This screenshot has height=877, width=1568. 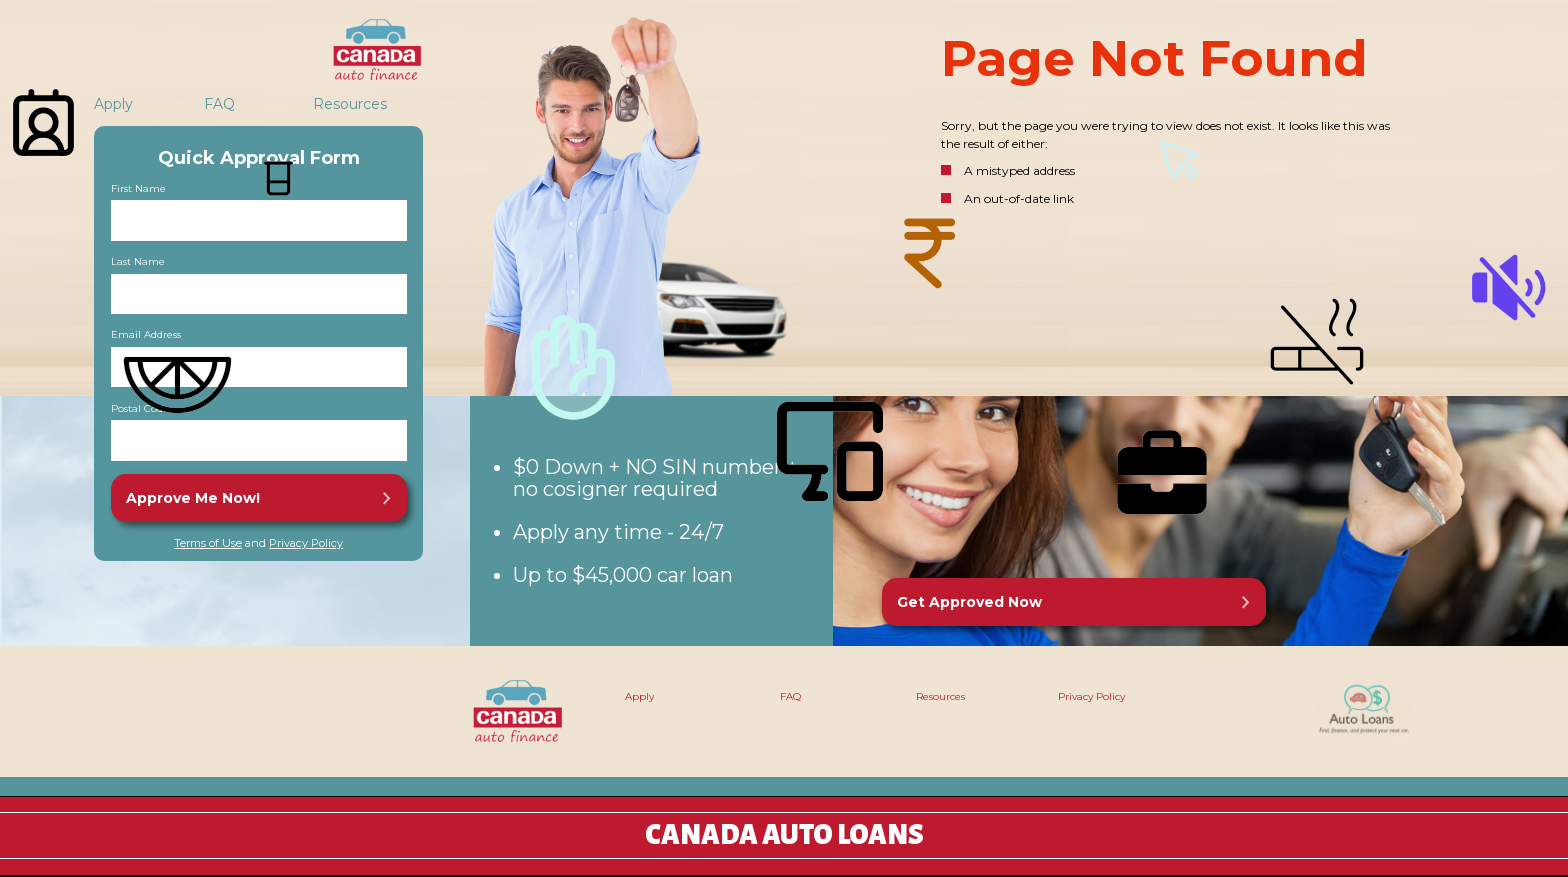 What do you see at coordinates (573, 367) in the screenshot?
I see `stop or pause an action` at bounding box center [573, 367].